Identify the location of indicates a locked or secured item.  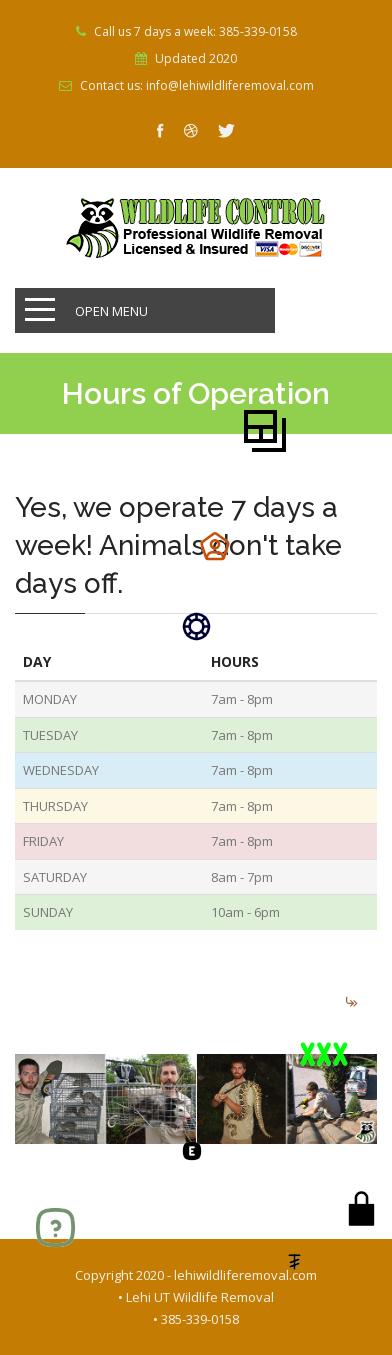
(361, 1208).